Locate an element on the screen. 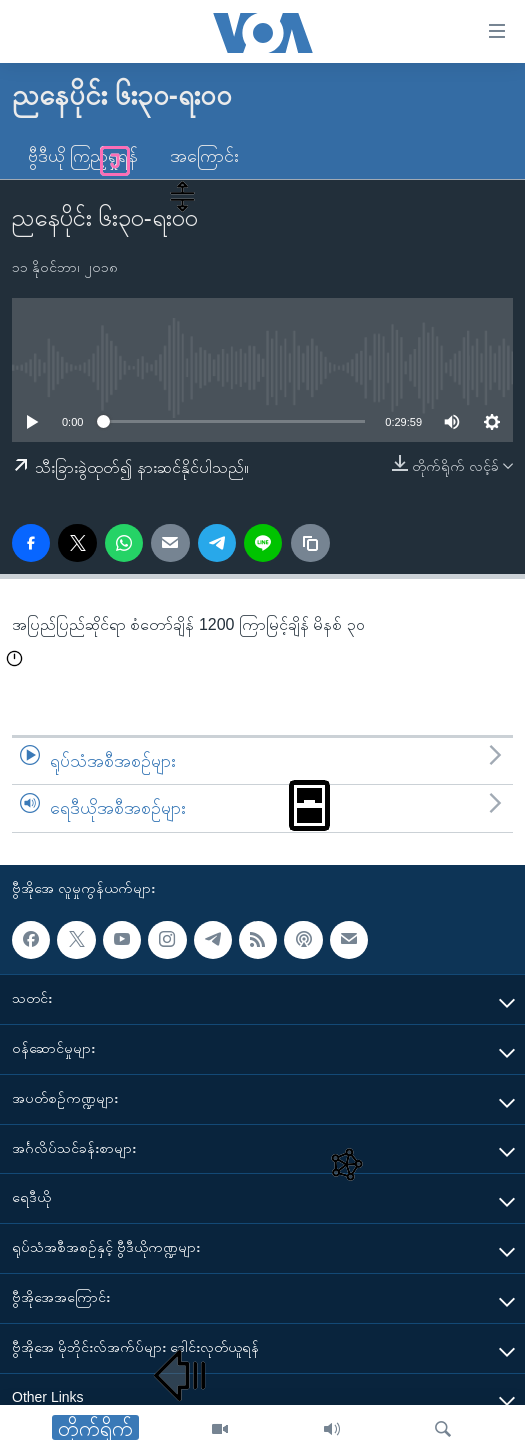 The image size is (525, 1455). view window sensor status is located at coordinates (309, 805).